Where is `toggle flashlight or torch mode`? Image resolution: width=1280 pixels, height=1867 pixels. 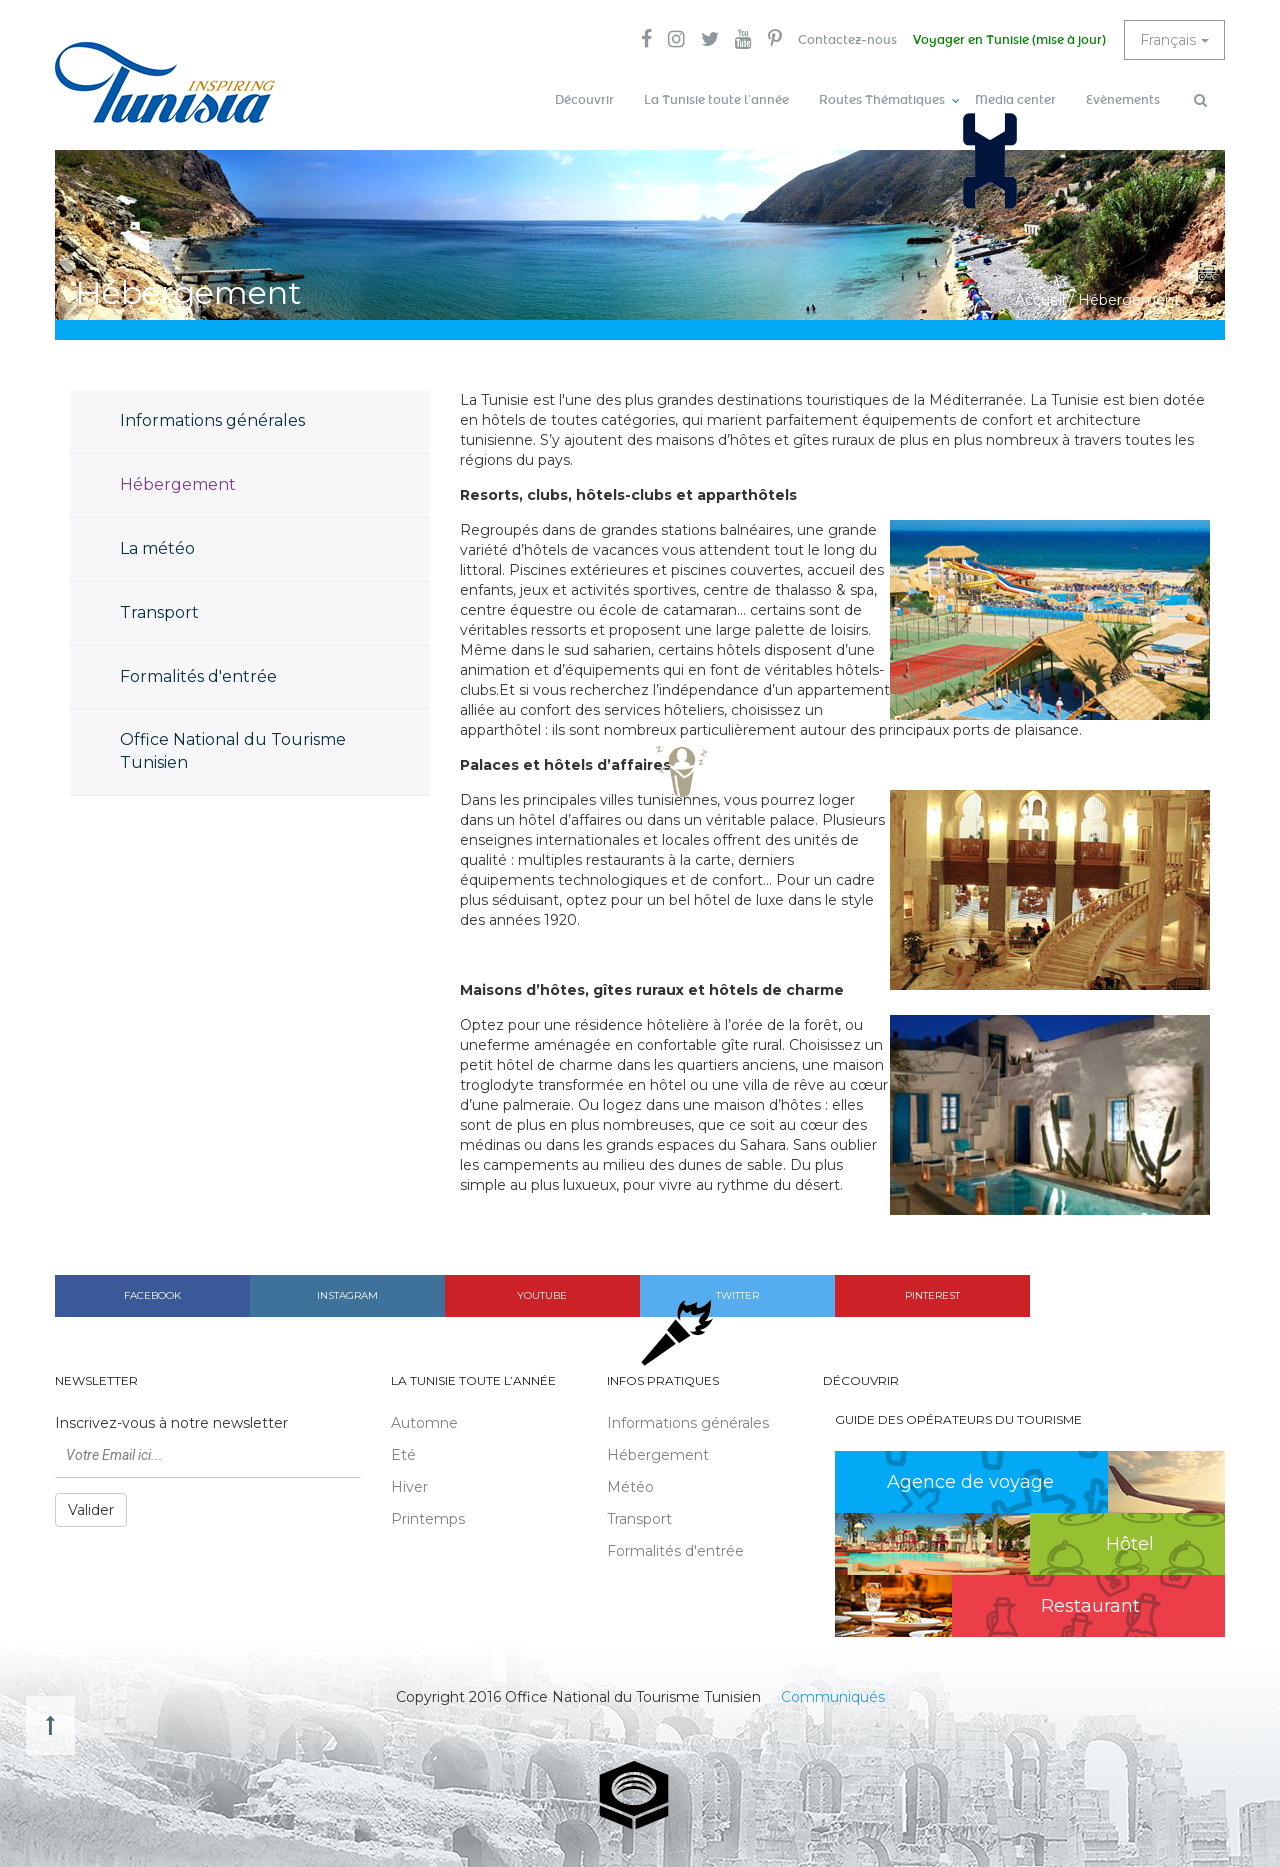
toggle flashlight or torch mode is located at coordinates (677, 1330).